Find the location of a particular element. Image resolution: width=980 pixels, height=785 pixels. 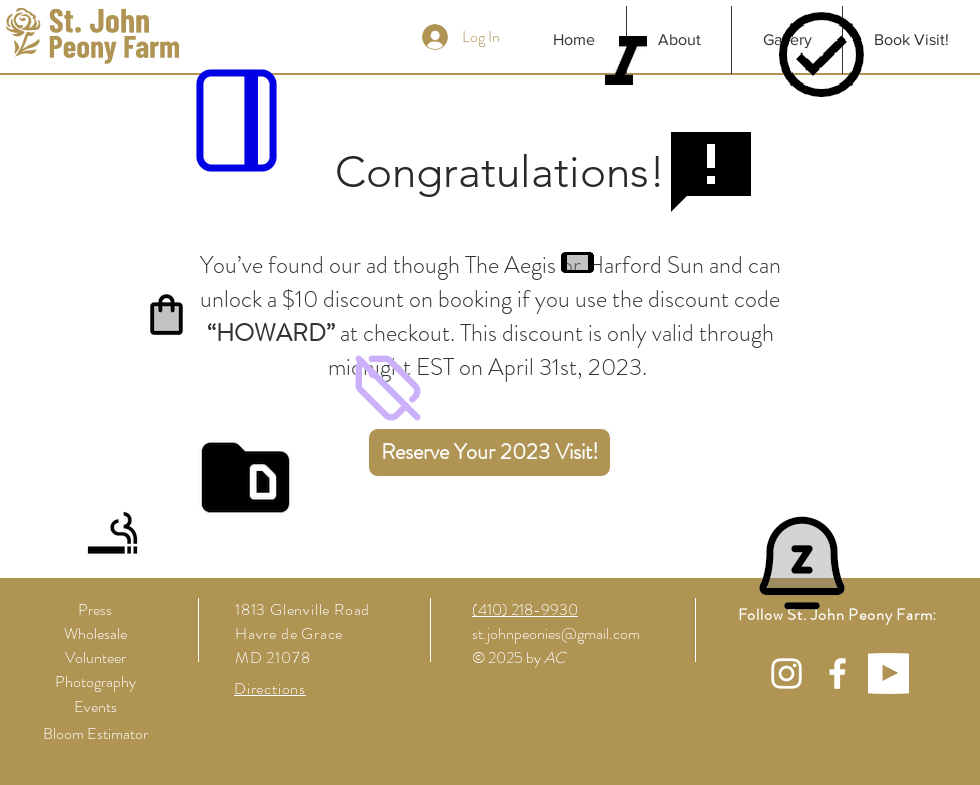

indicates a successfully completed action is located at coordinates (821, 54).